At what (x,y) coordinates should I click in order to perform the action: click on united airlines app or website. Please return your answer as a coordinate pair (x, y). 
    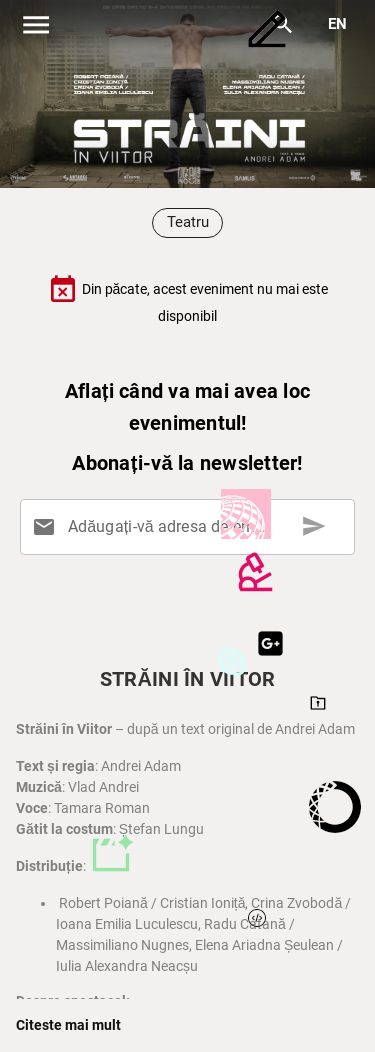
    Looking at the image, I should click on (246, 514).